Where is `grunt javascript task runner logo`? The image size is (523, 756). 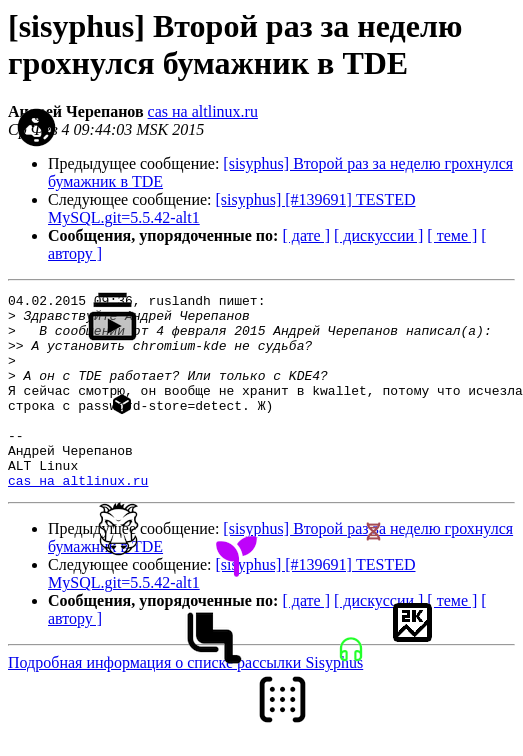 grunt javascript task runner logo is located at coordinates (118, 528).